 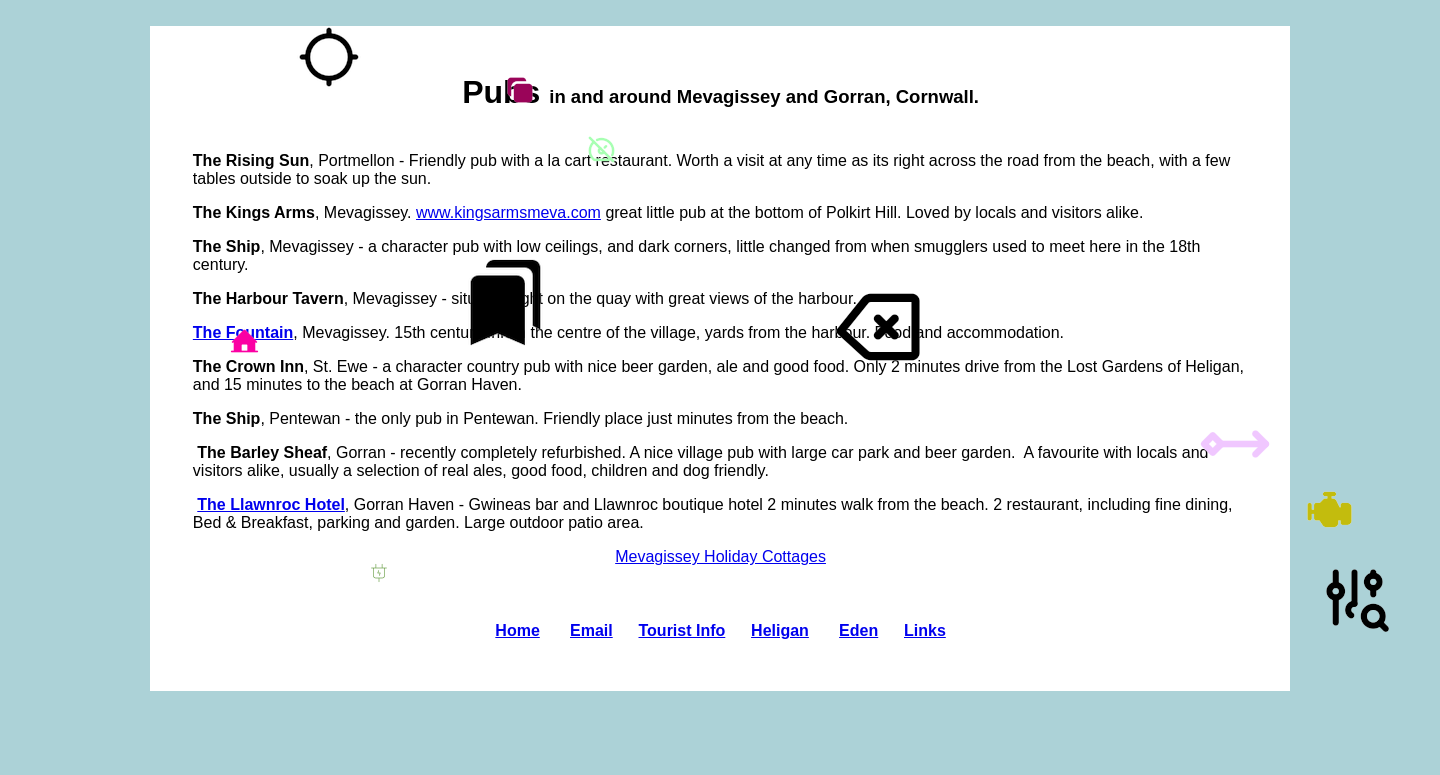 I want to click on copy to clipboard, so click(x=520, y=90).